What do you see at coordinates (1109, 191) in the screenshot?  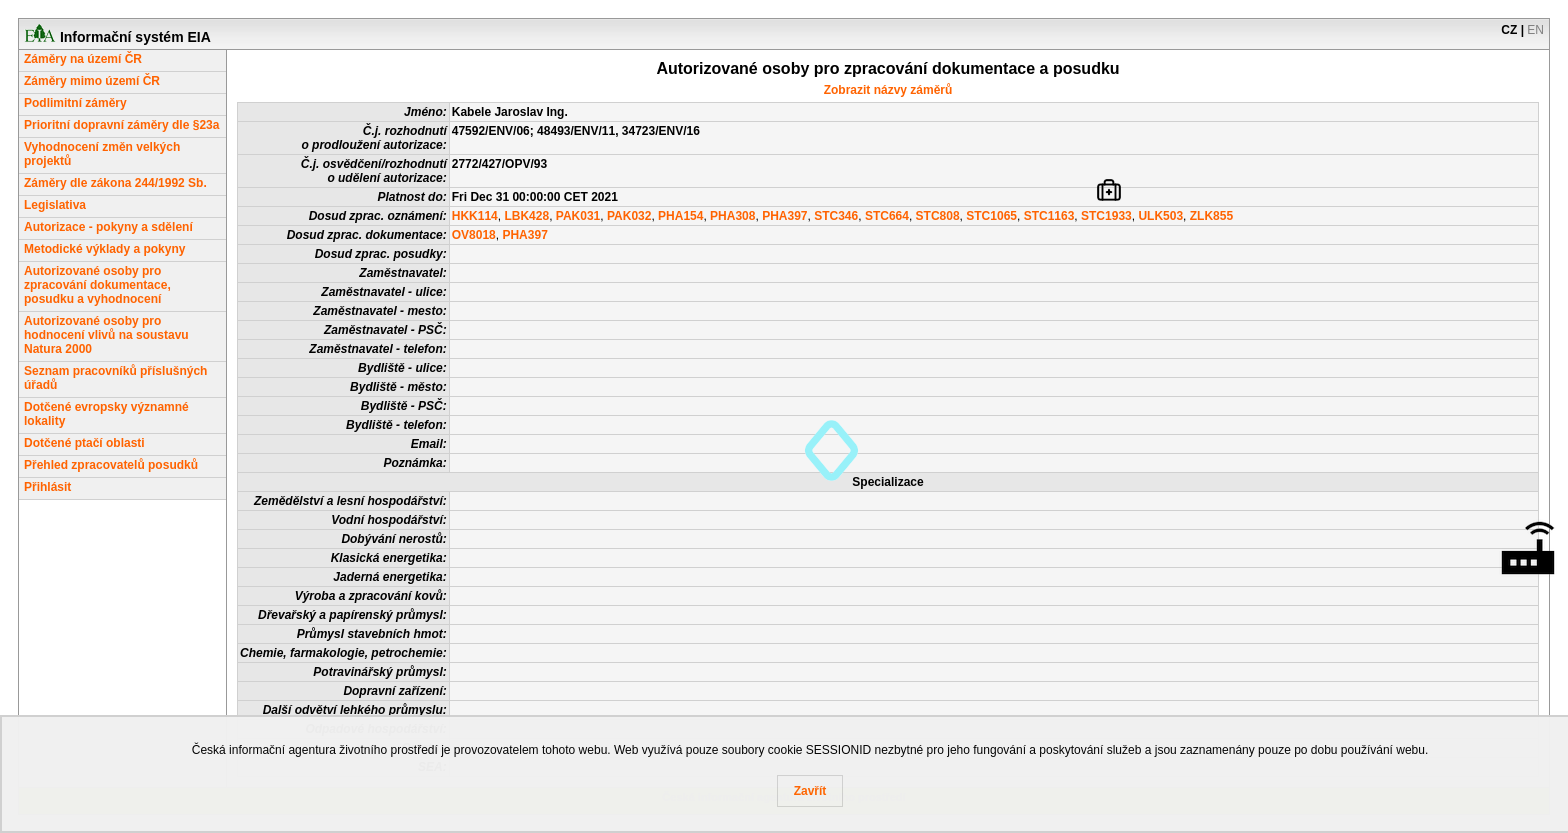 I see `access medical or health records` at bounding box center [1109, 191].